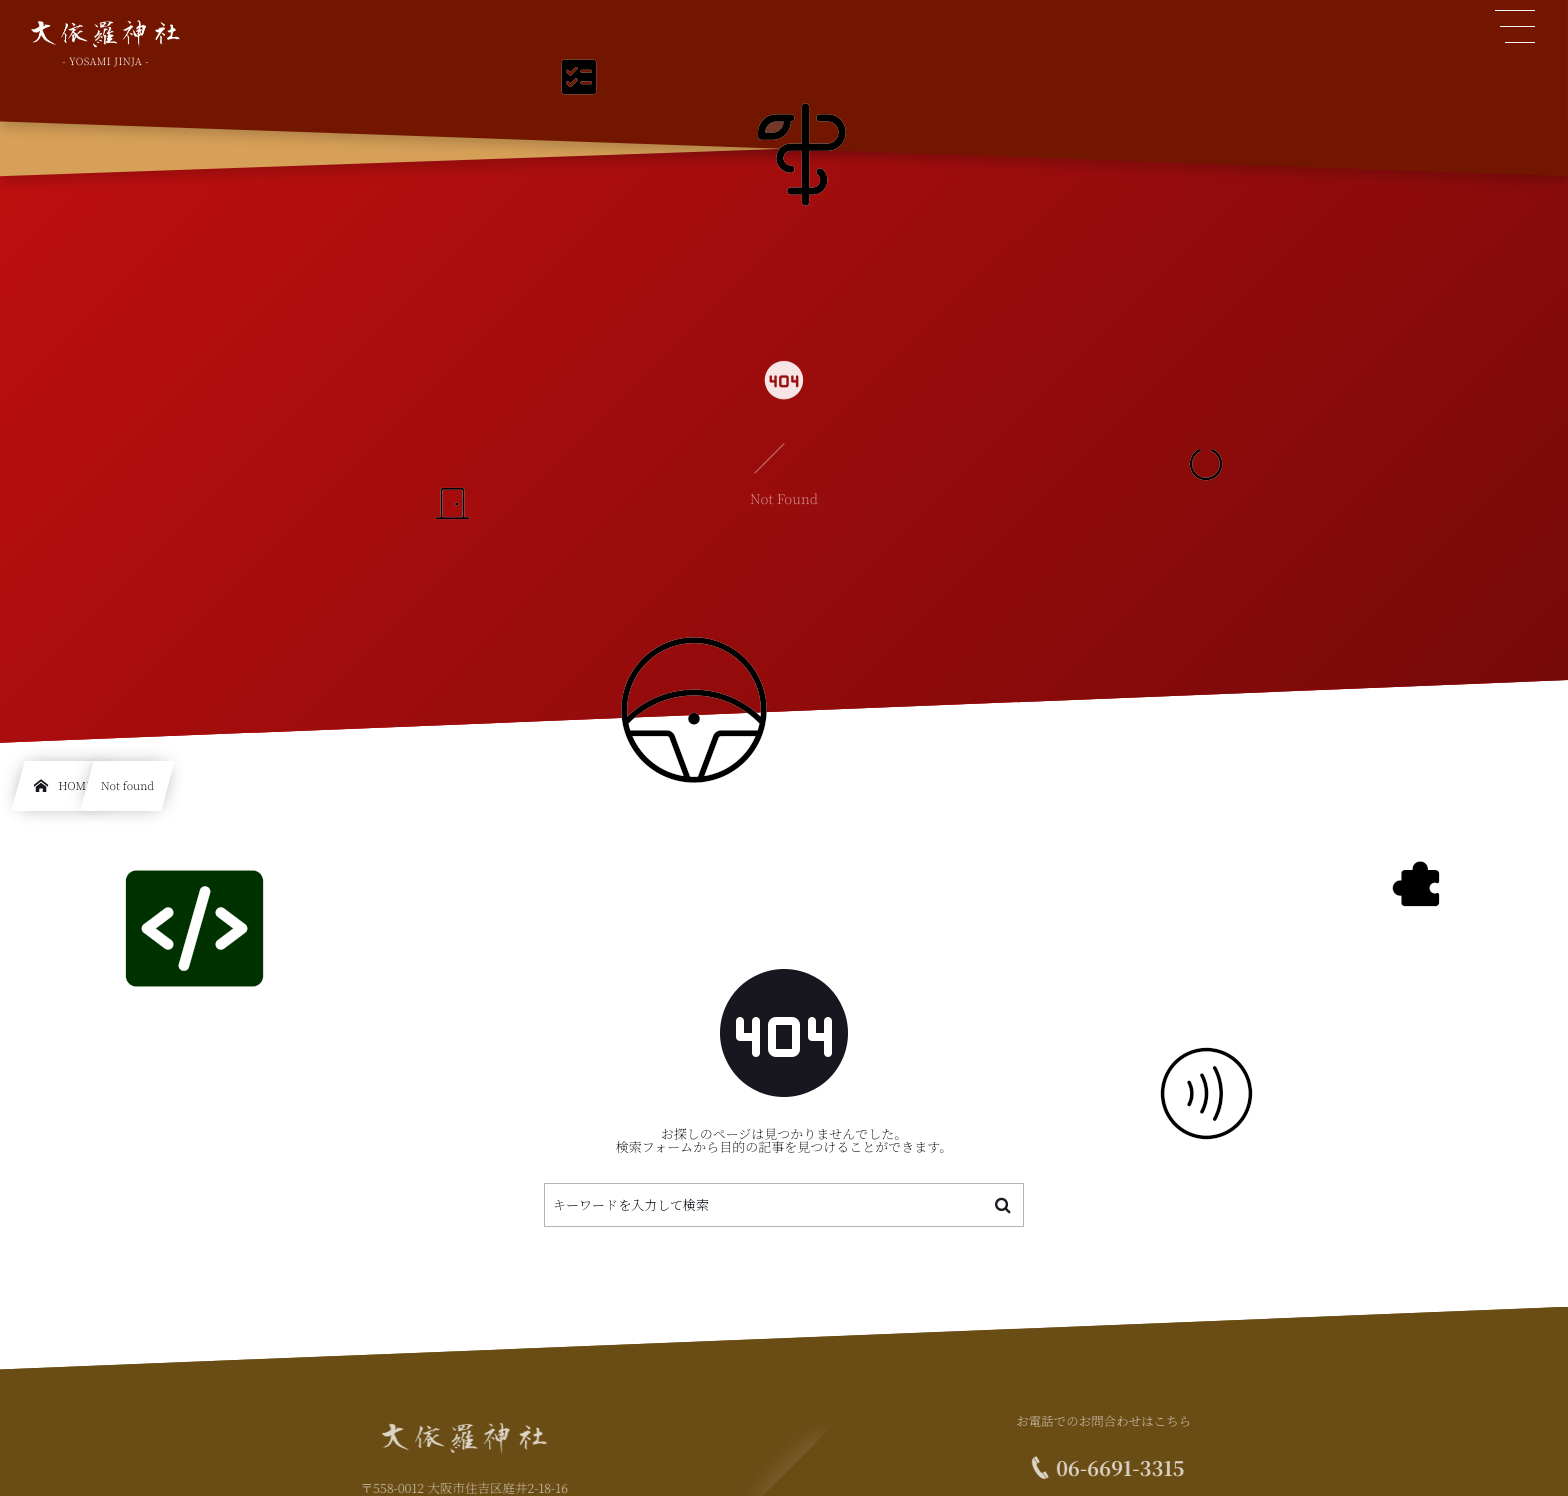 Image resolution: width=1568 pixels, height=1496 pixels. Describe the element at coordinates (194, 928) in the screenshot. I see `view or edit source code` at that location.